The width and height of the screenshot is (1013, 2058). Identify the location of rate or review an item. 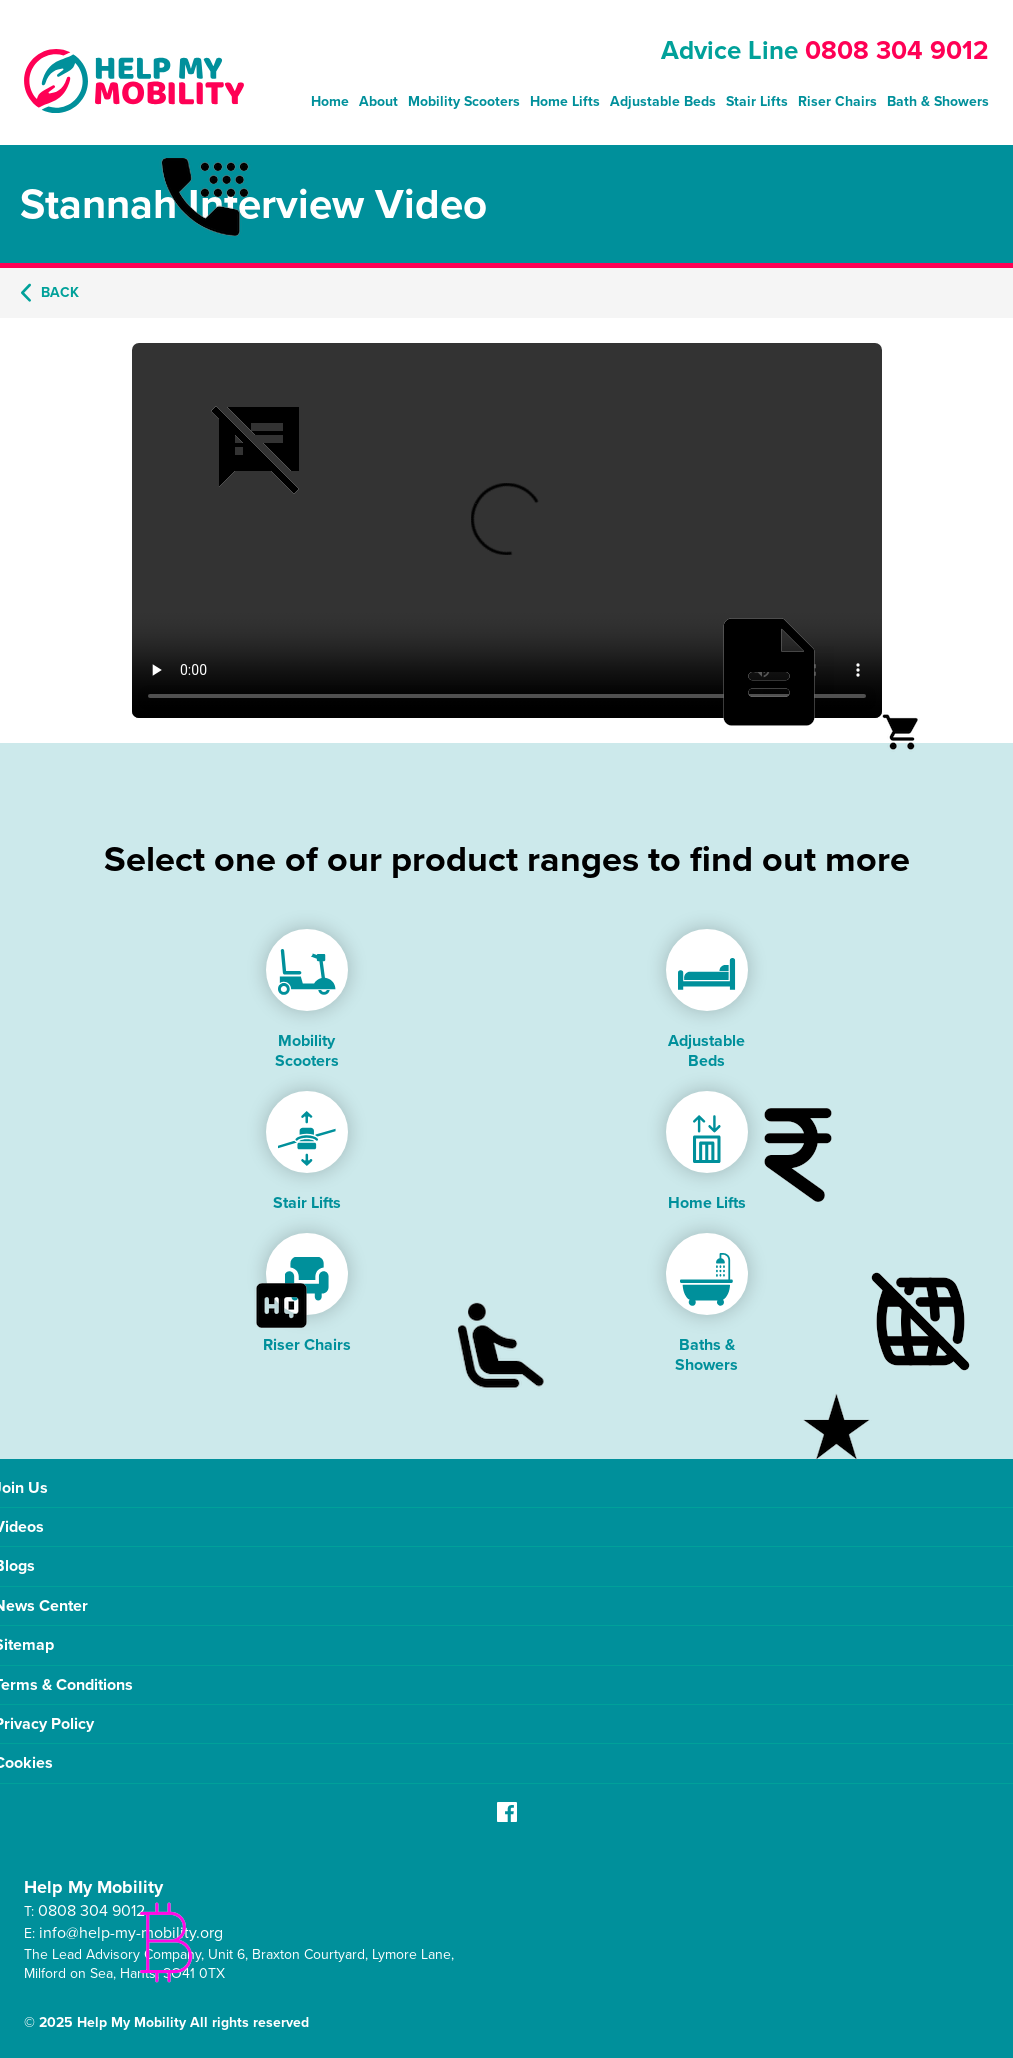
(836, 1426).